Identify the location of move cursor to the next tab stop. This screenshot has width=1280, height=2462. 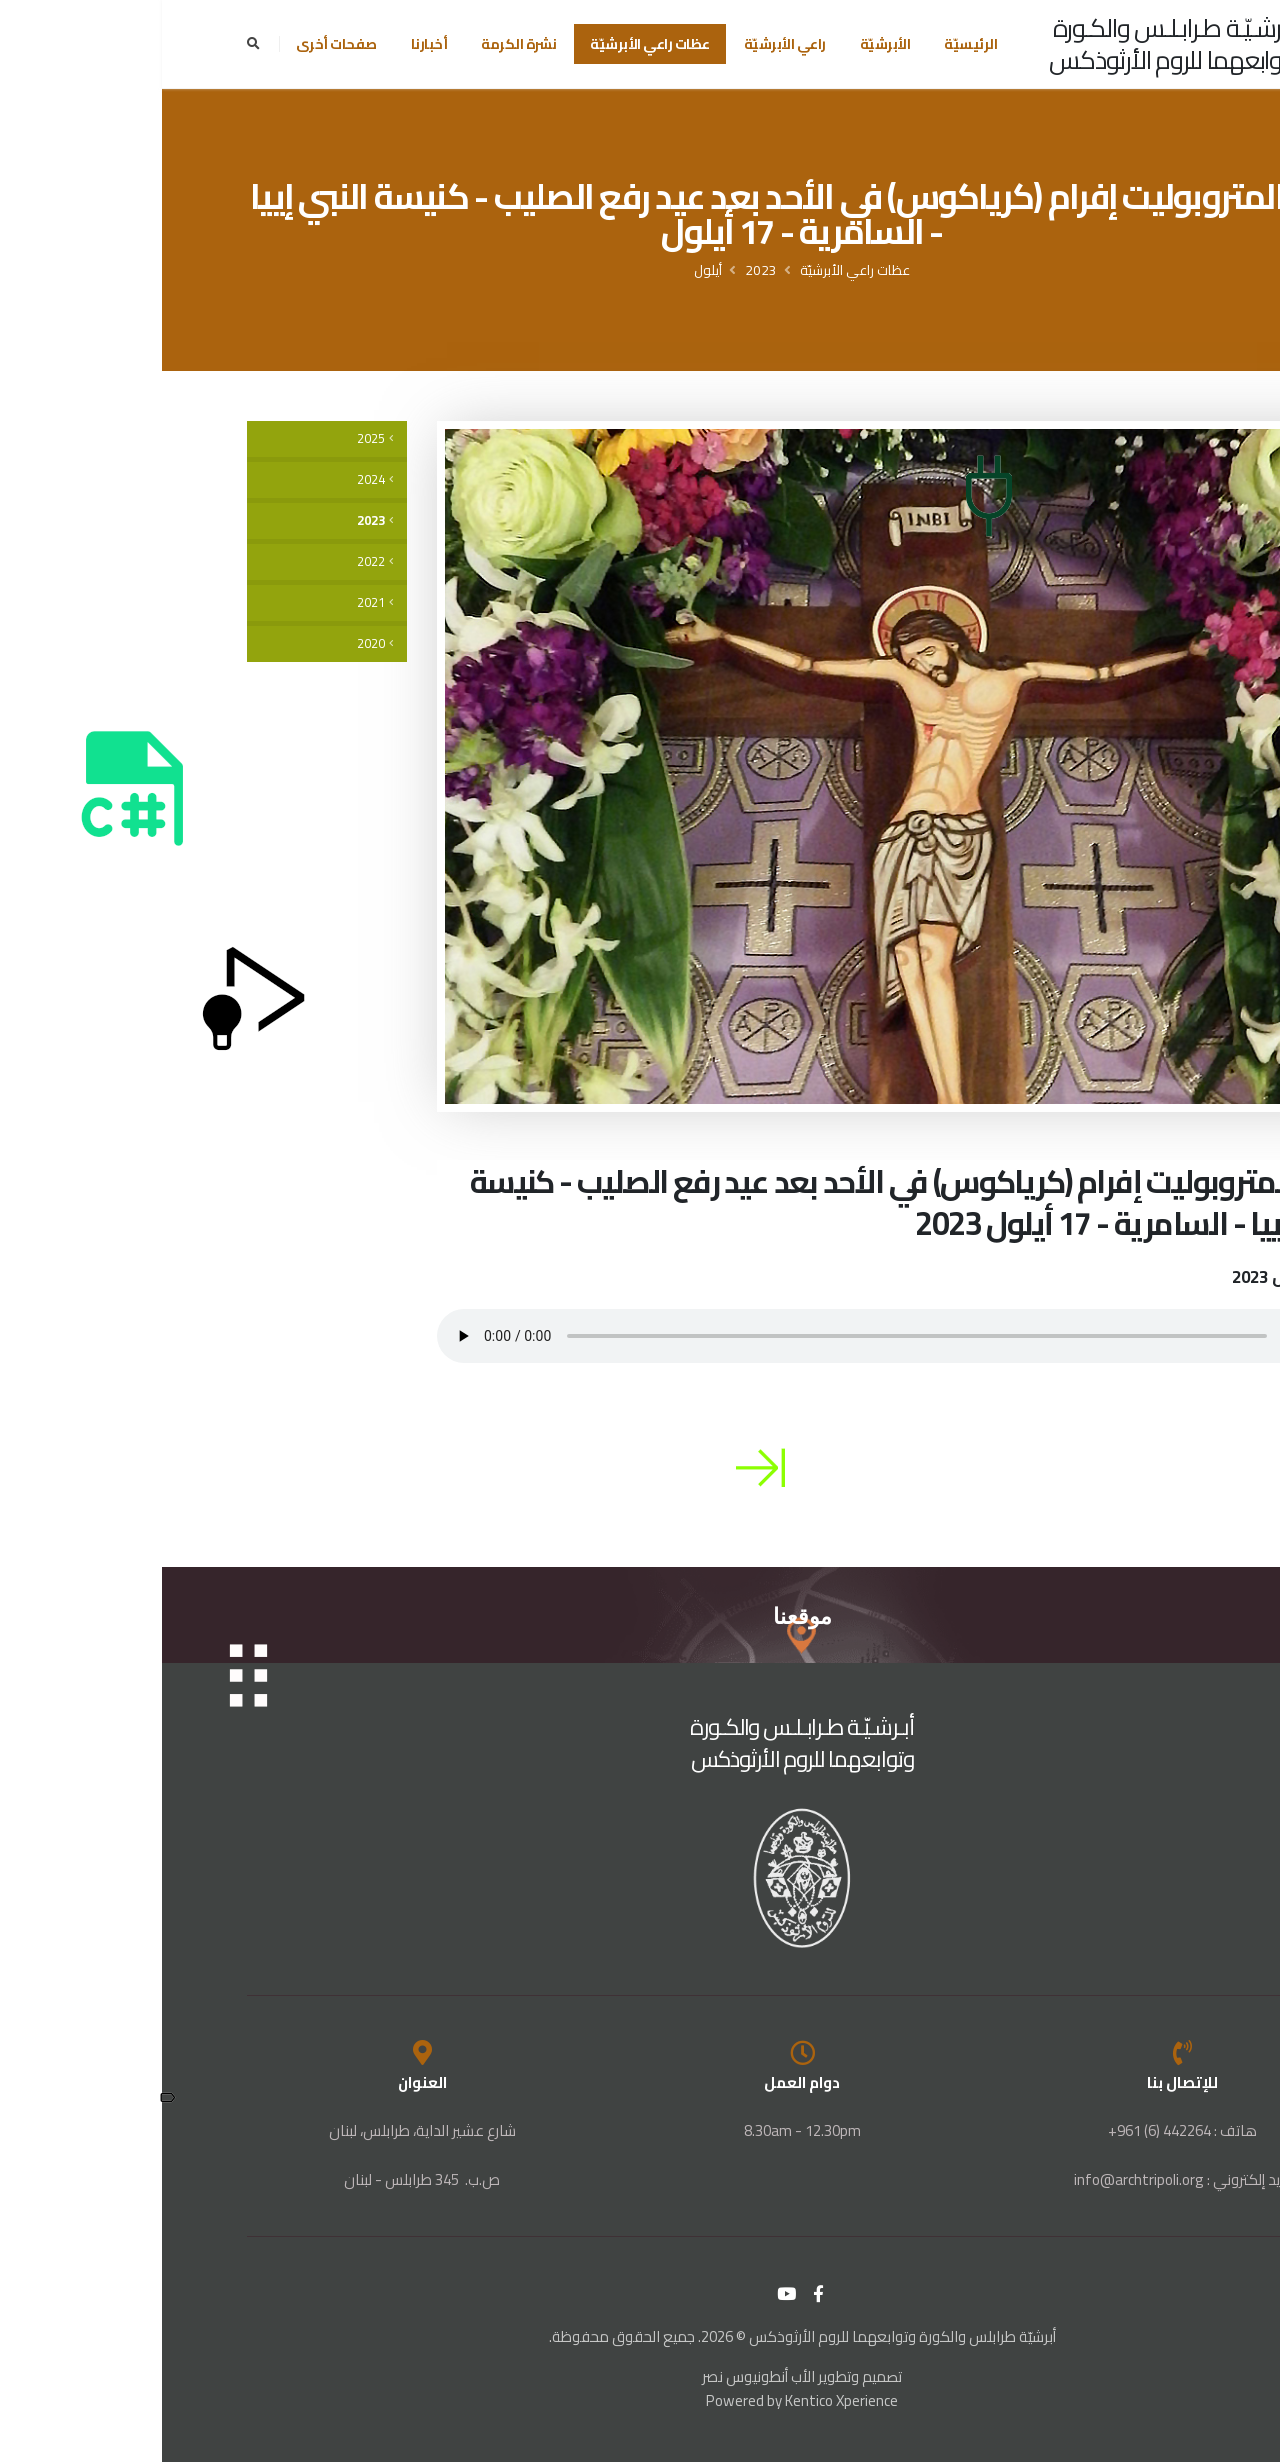
(757, 1466).